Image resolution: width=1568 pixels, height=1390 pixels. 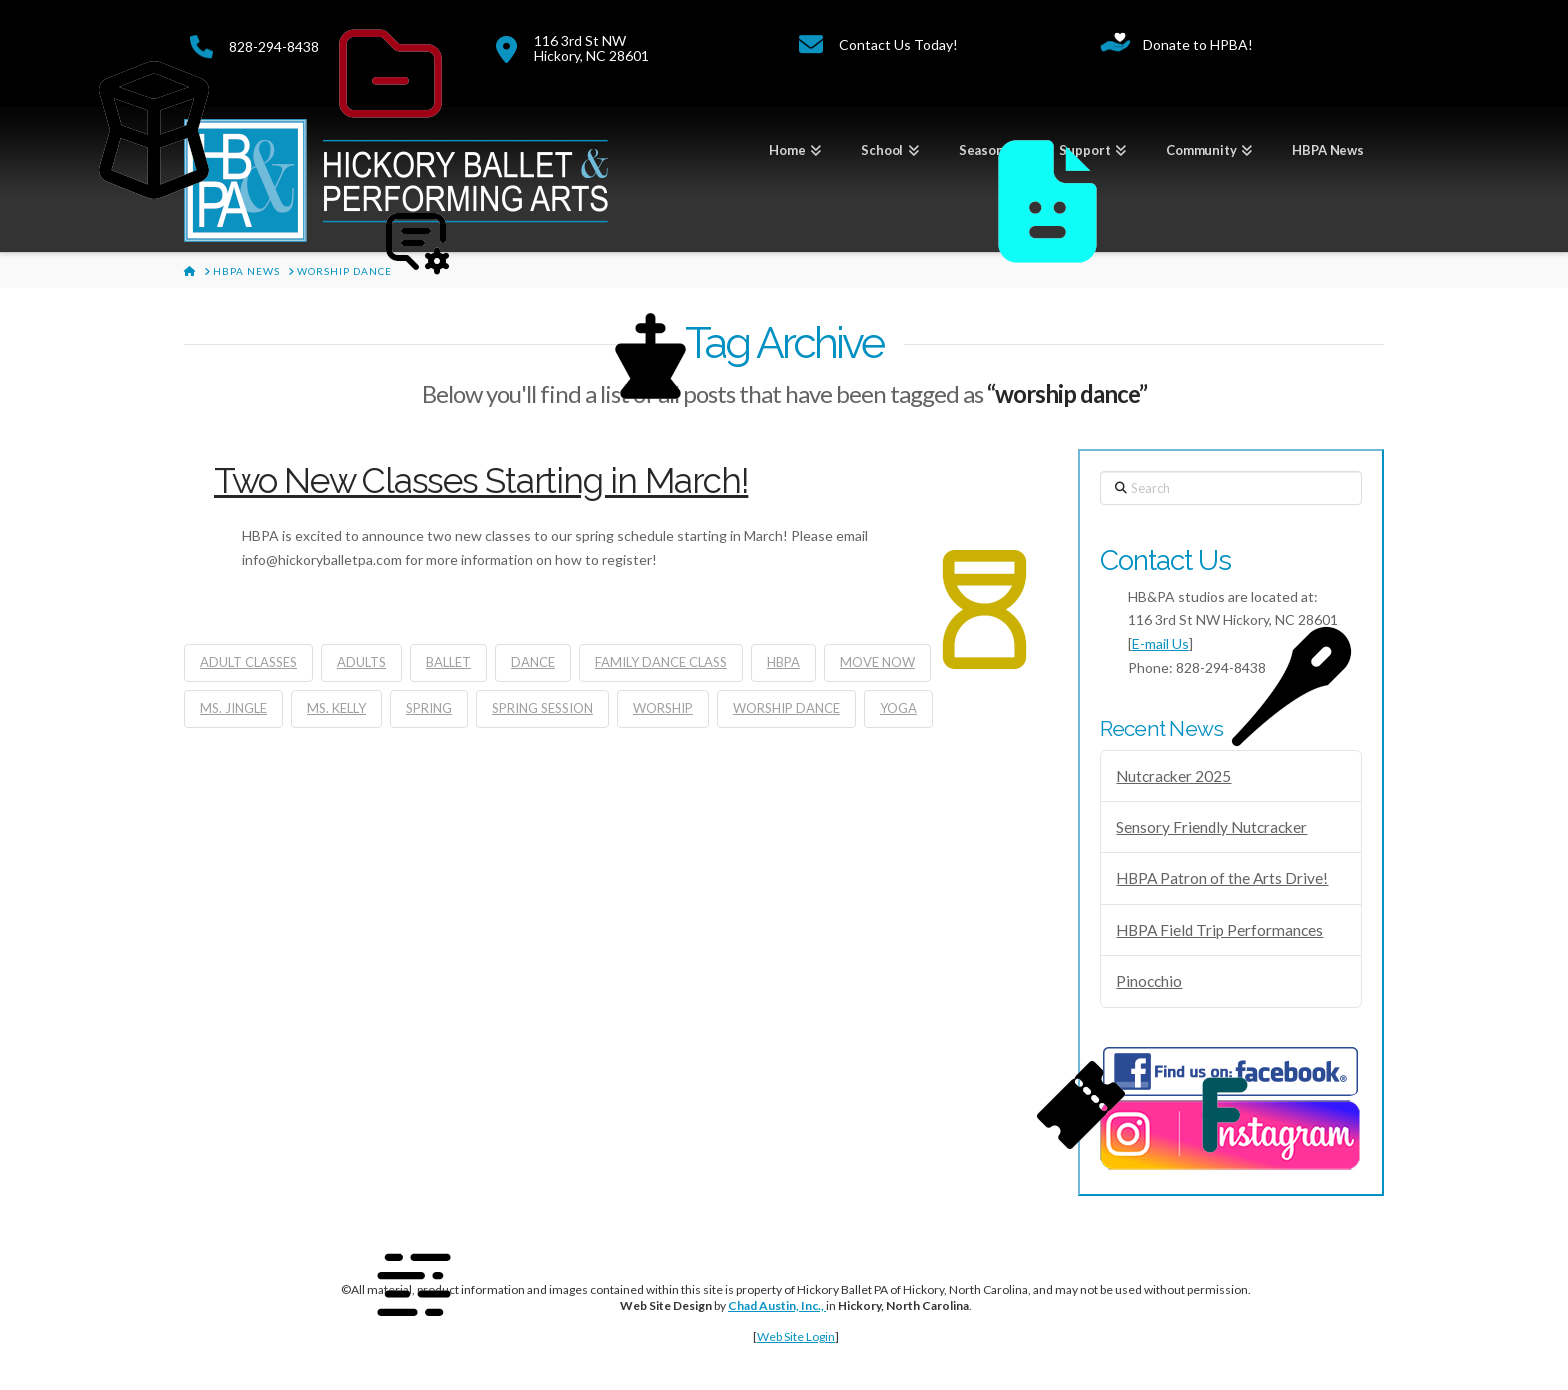 What do you see at coordinates (650, 358) in the screenshot?
I see `chess king piece indicator` at bounding box center [650, 358].